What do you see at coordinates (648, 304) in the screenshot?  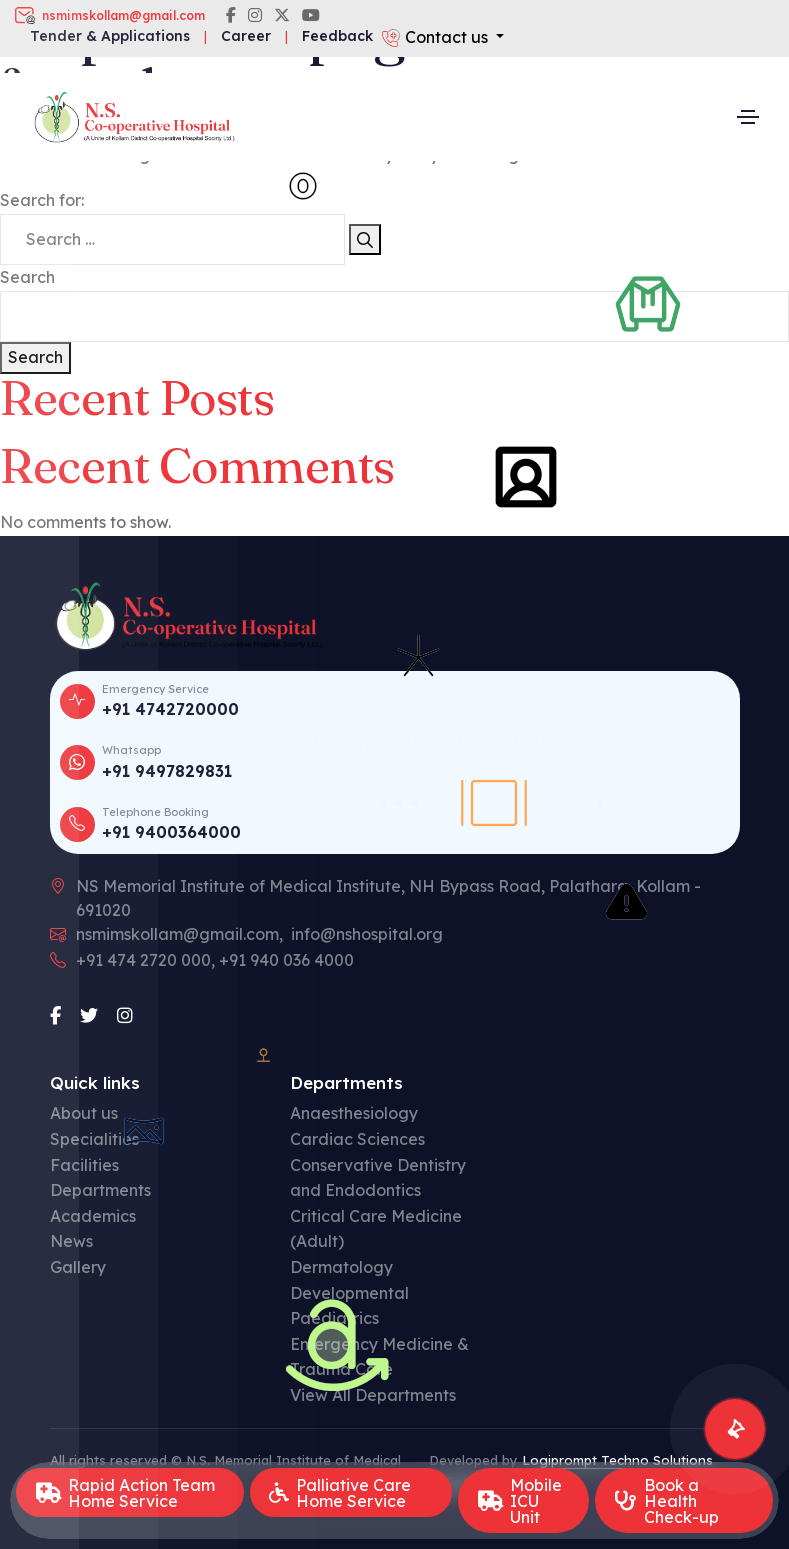 I see `browse clothing or apparel items` at bounding box center [648, 304].